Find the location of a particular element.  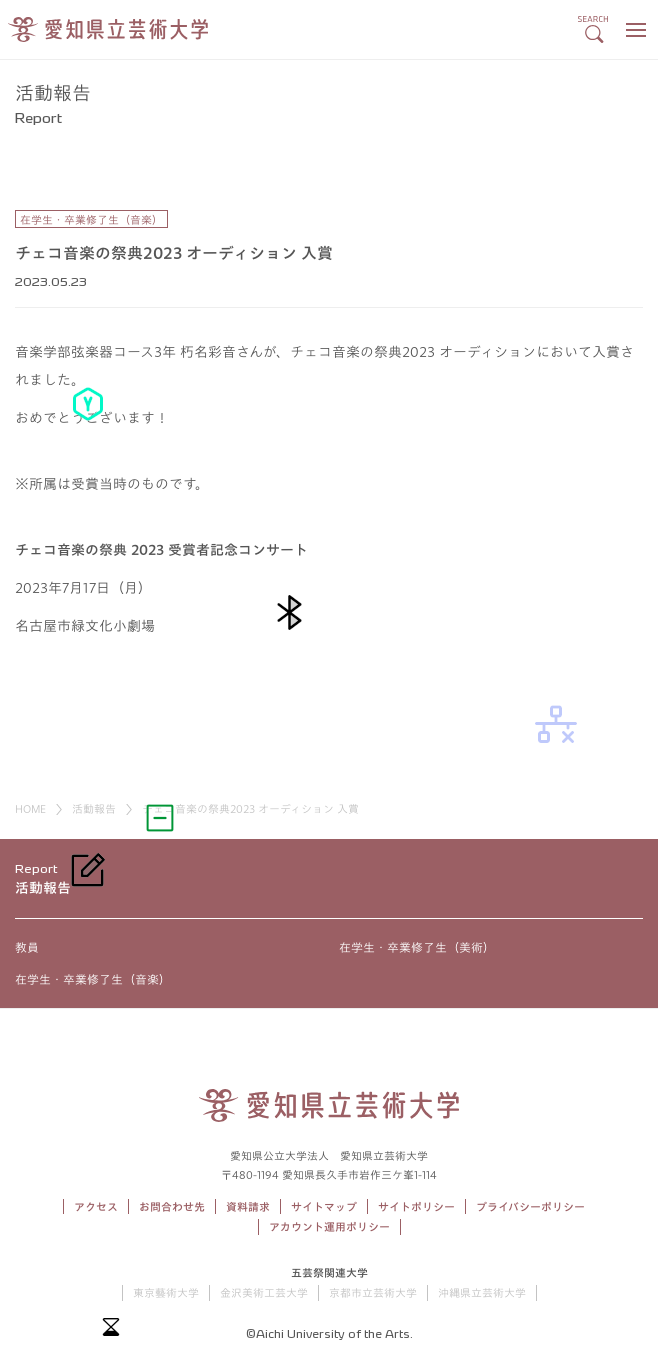

indicates a category or section labeled "Y" is located at coordinates (88, 404).